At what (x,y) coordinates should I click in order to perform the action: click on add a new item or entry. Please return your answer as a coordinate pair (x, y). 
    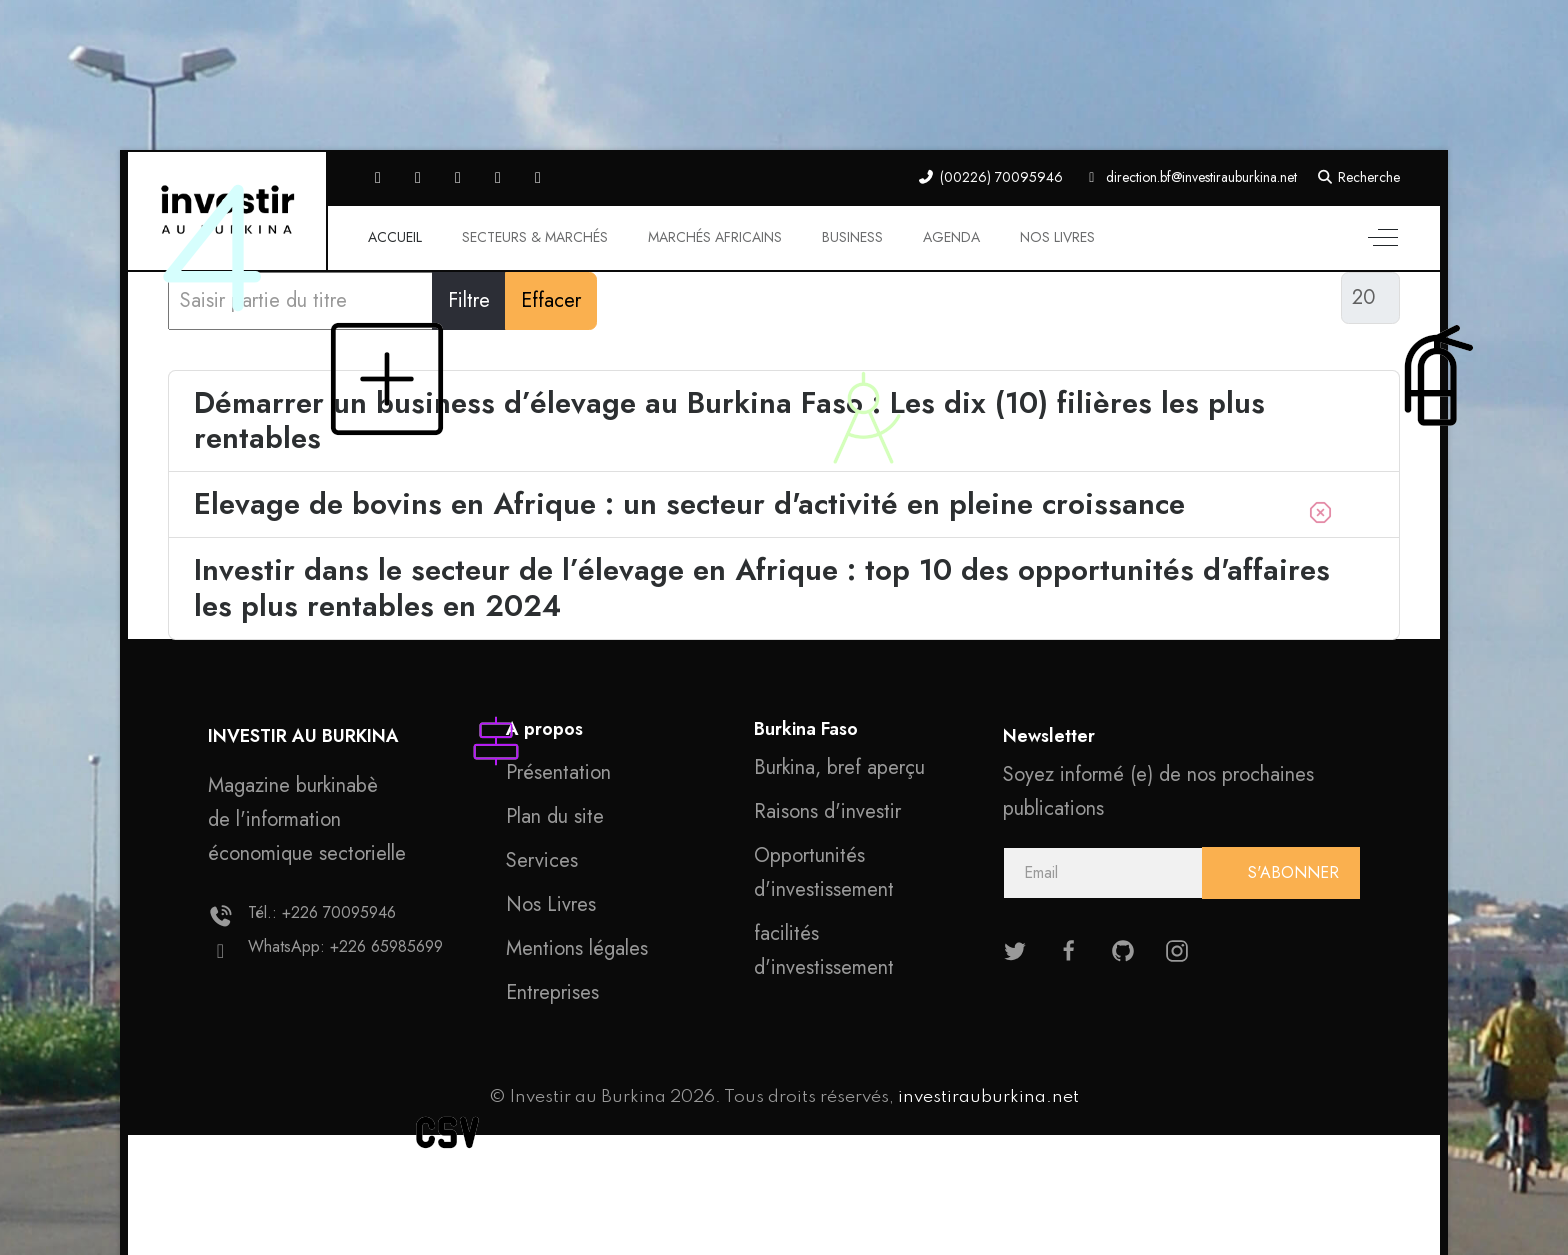
    Looking at the image, I should click on (387, 379).